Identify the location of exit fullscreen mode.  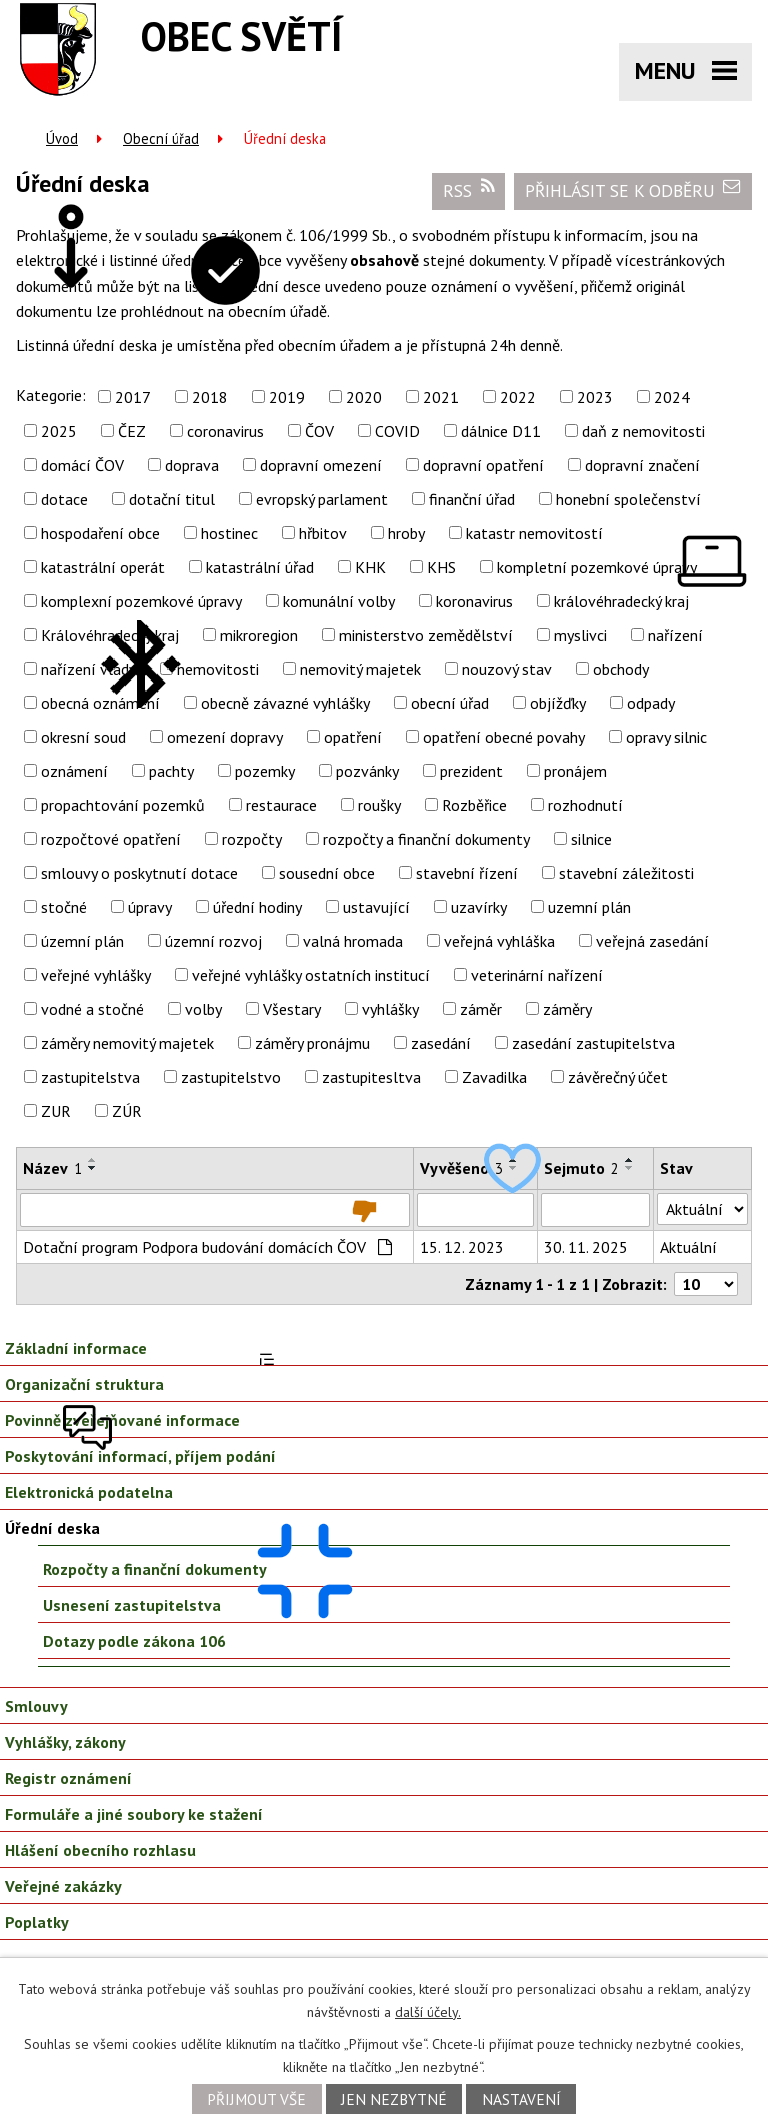
(305, 1571).